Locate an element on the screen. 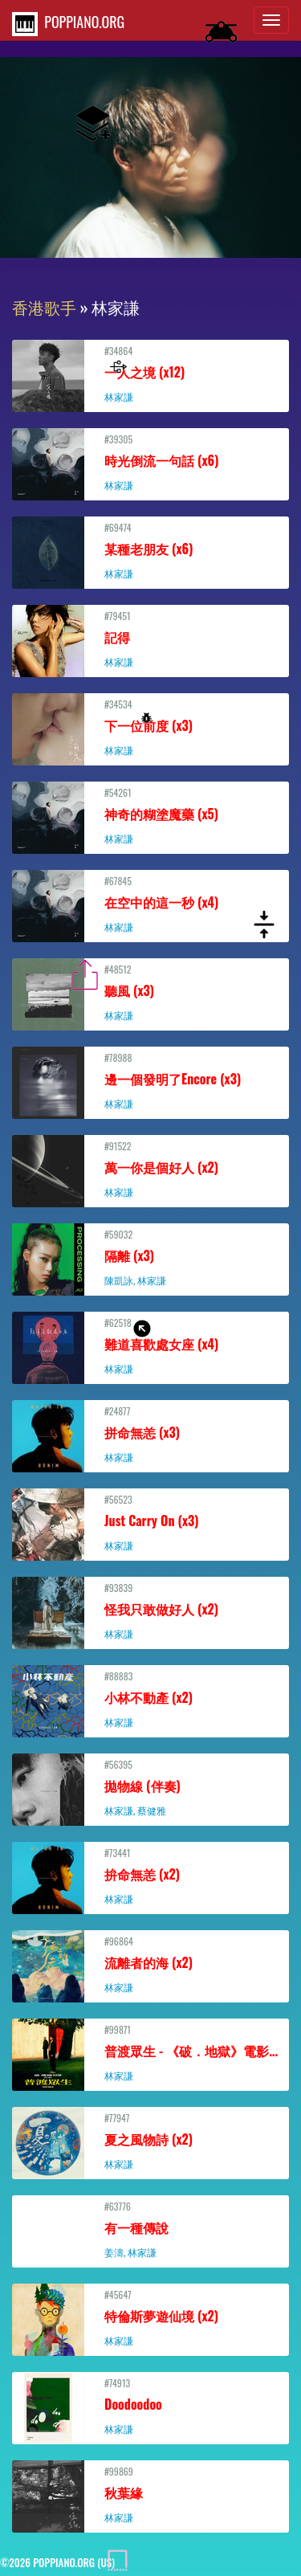 The image size is (301, 2576). find pest control services nearby is located at coordinates (146, 717).